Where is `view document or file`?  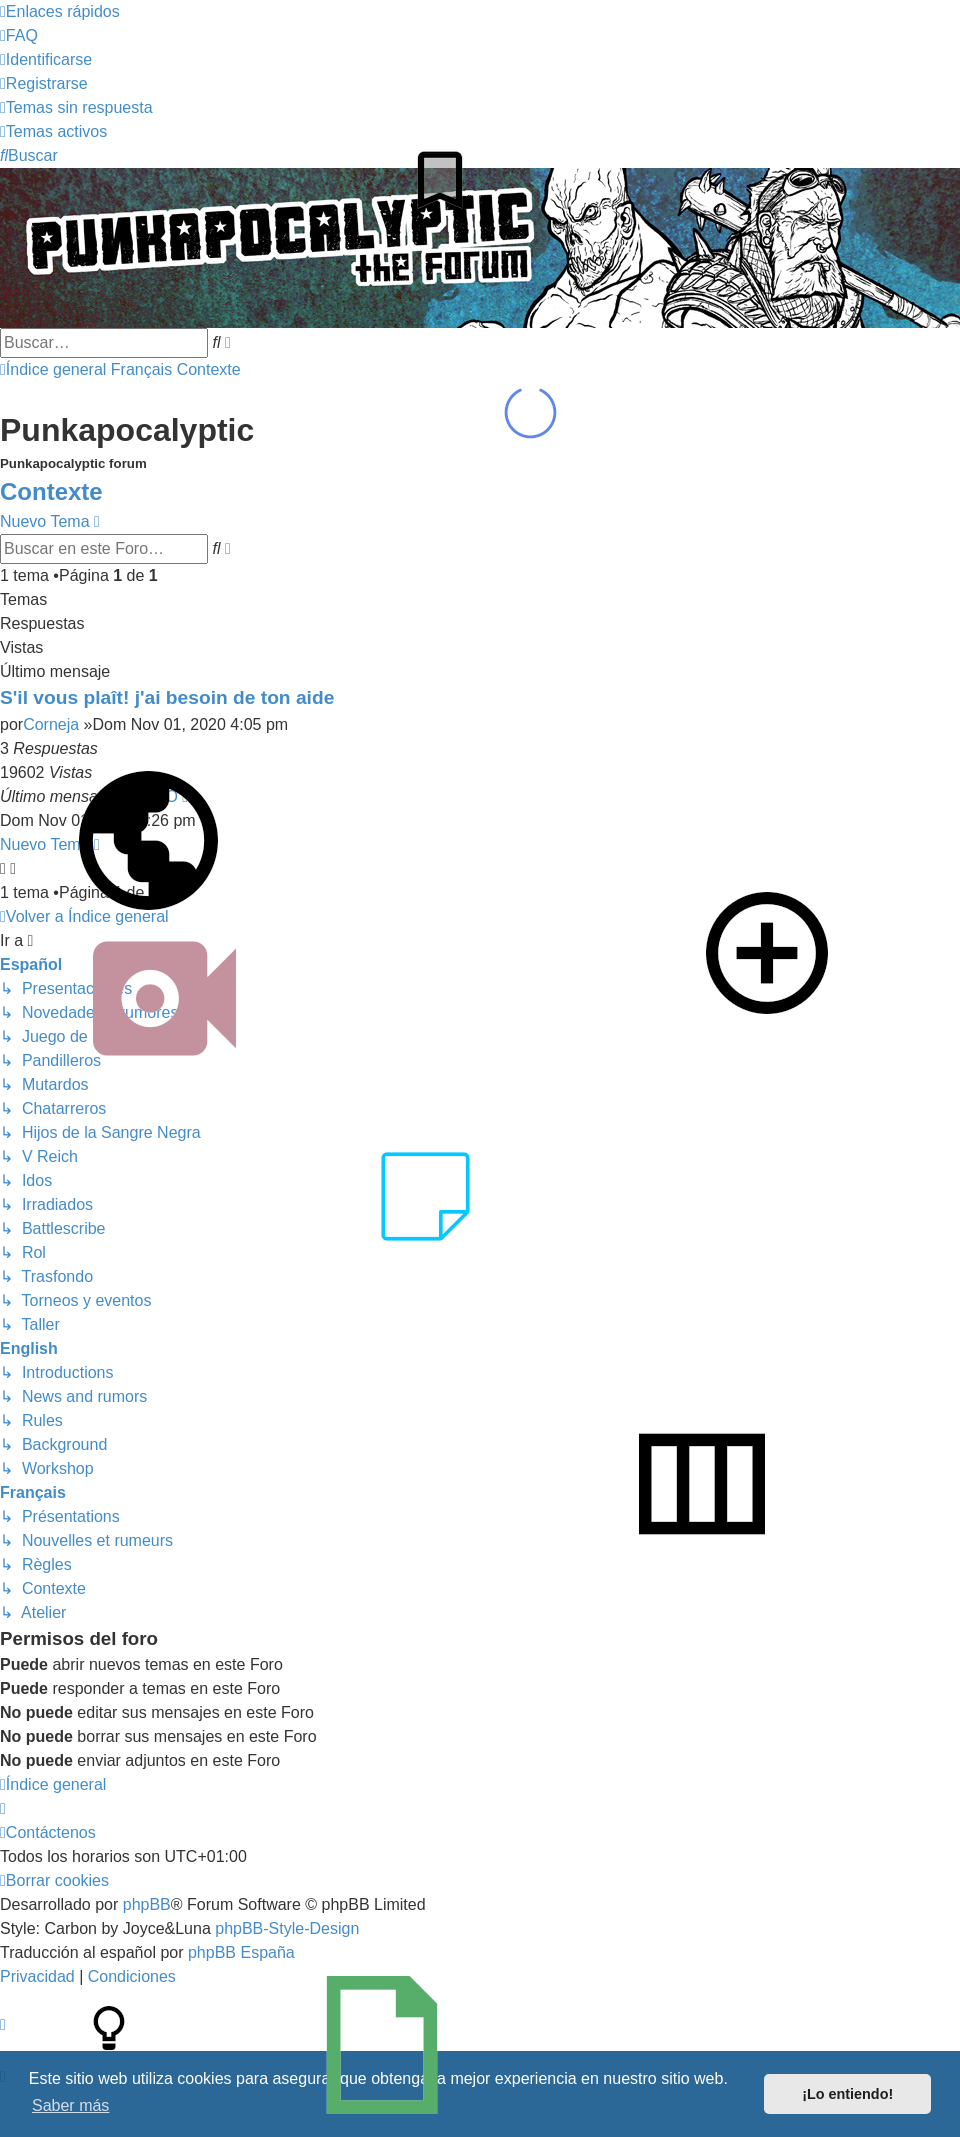
view document or file is located at coordinates (382, 2045).